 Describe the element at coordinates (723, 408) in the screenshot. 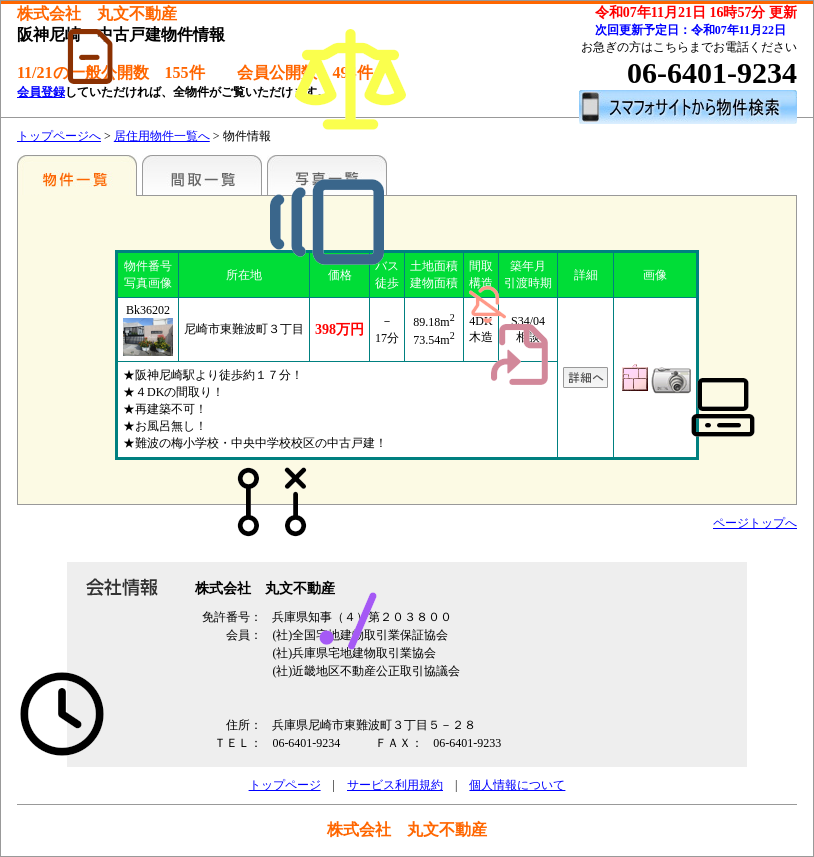

I see `open github codespaces` at that location.